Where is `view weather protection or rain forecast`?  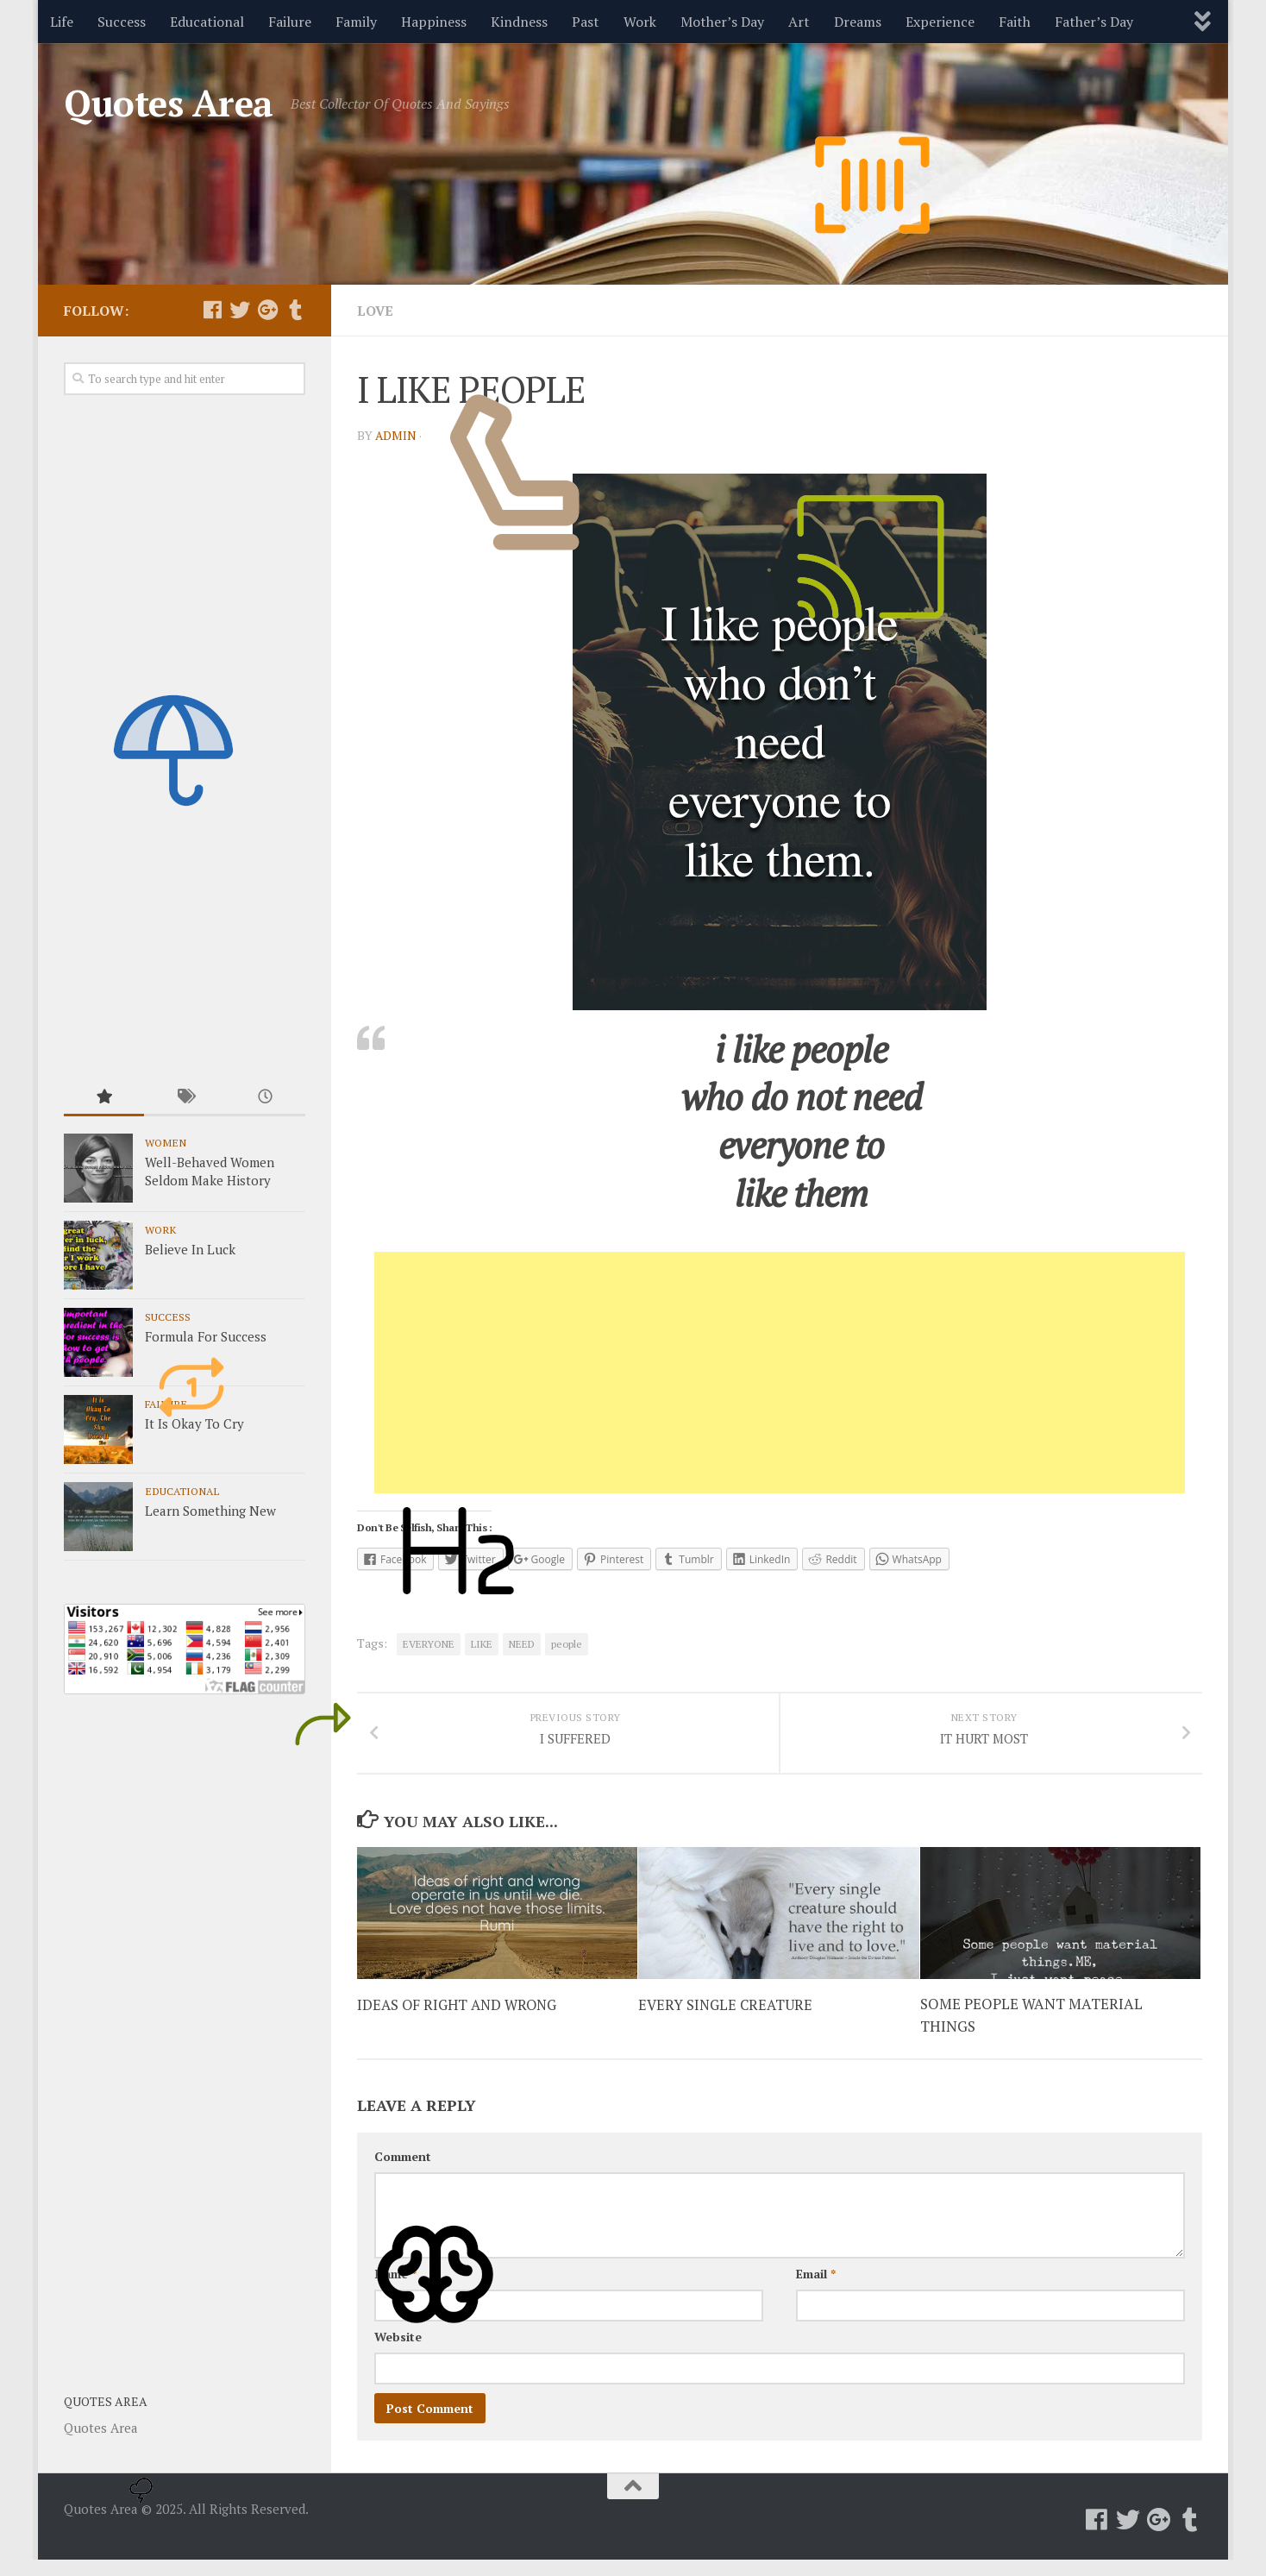
view weather protection or rain forecast is located at coordinates (173, 751).